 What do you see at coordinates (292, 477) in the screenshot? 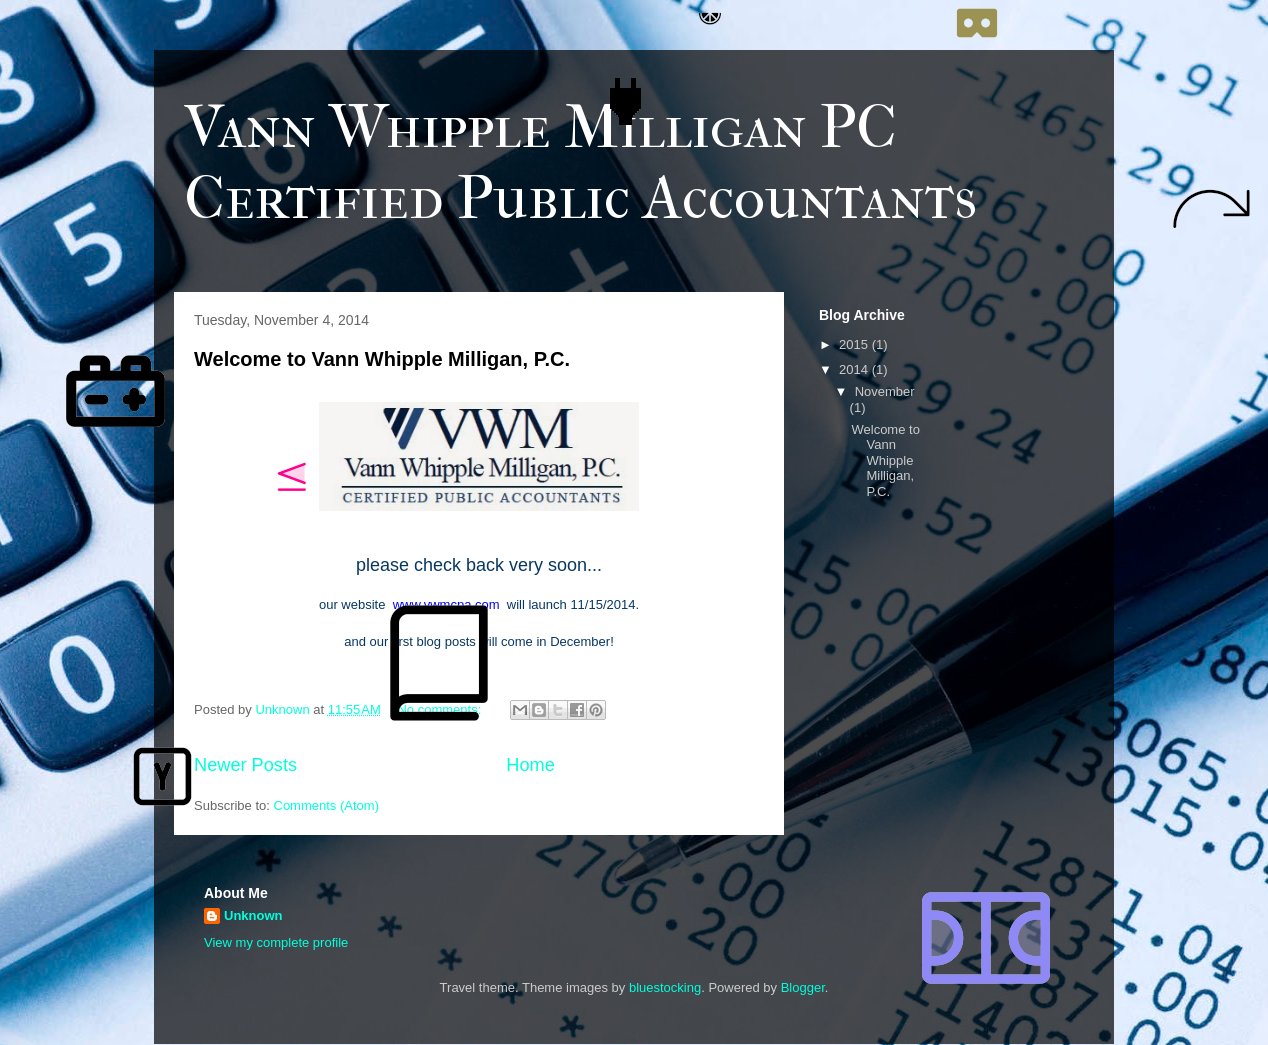
I see `less than or equal to mathematical operator` at bounding box center [292, 477].